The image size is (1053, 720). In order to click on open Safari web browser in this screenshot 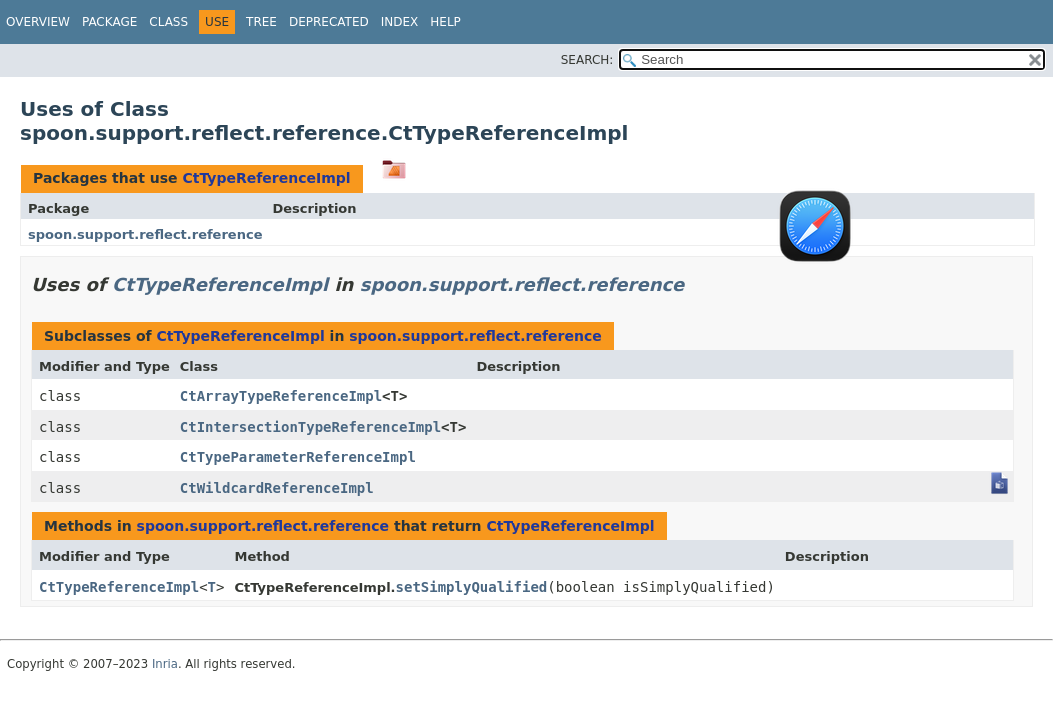, I will do `click(815, 226)`.